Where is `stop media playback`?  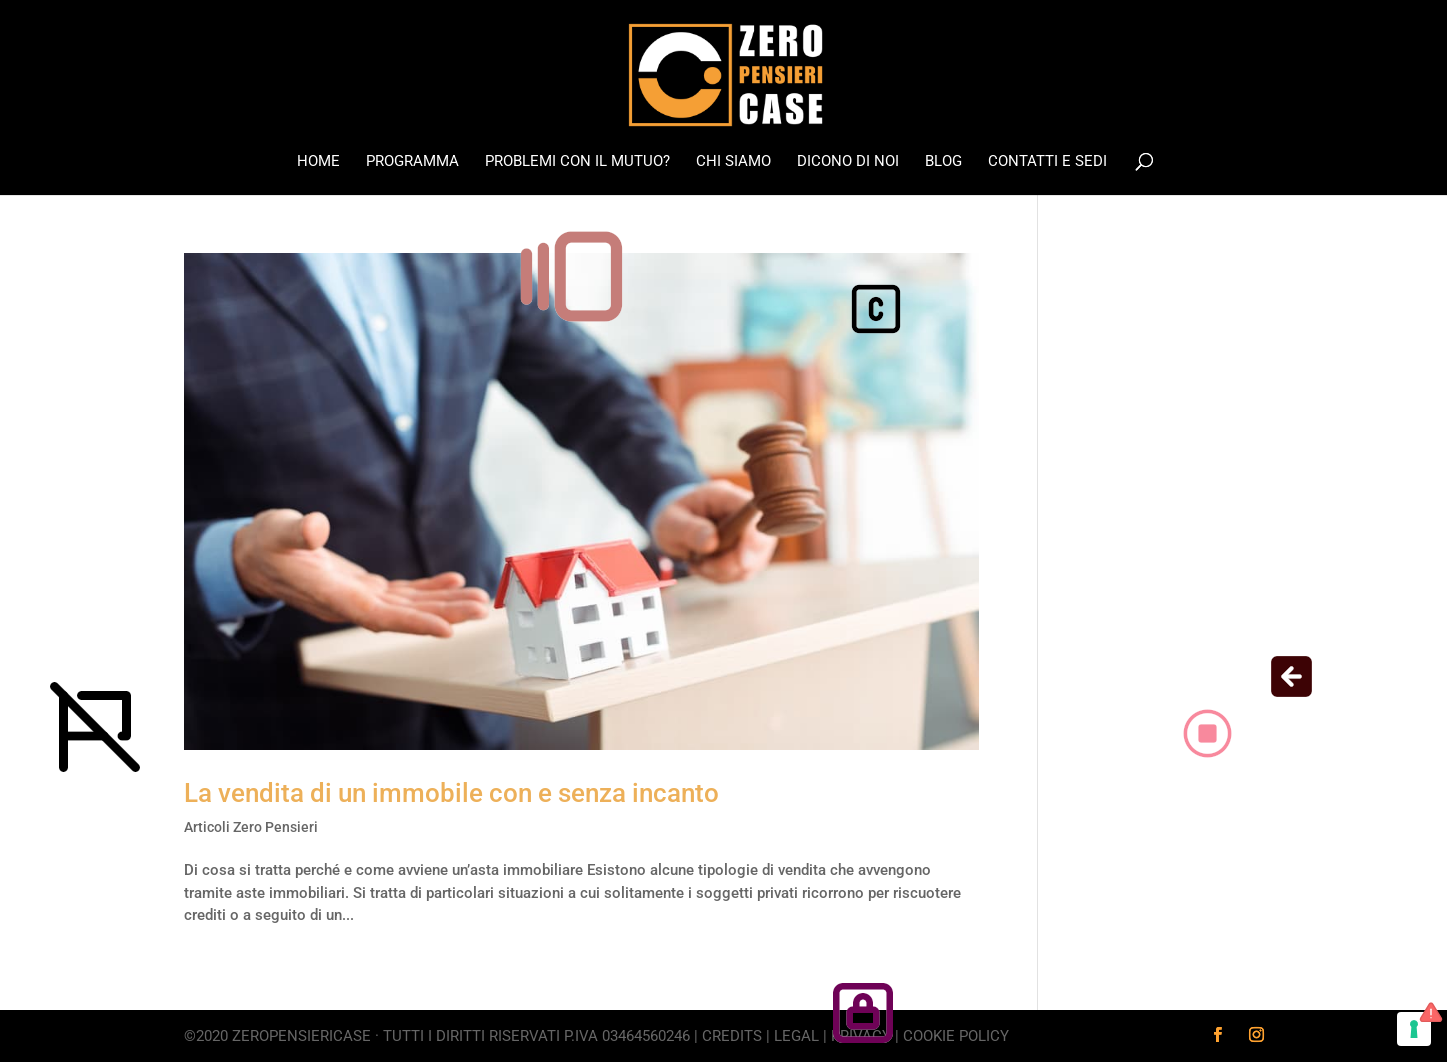 stop media playback is located at coordinates (1207, 733).